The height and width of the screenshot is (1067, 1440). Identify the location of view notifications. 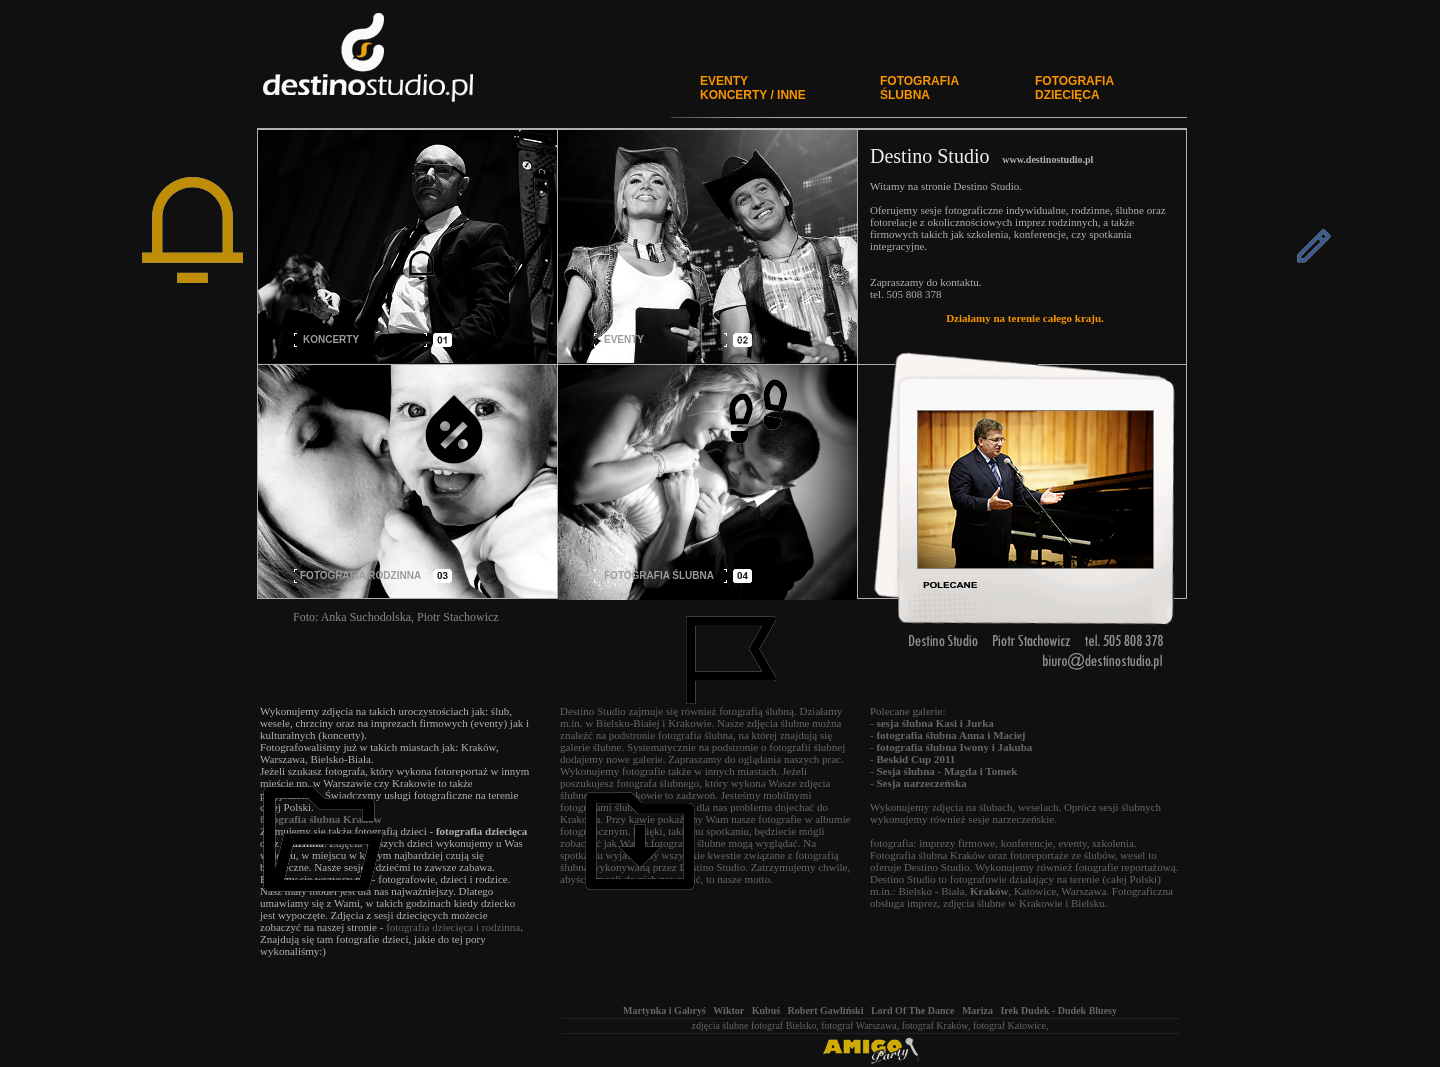
(421, 264).